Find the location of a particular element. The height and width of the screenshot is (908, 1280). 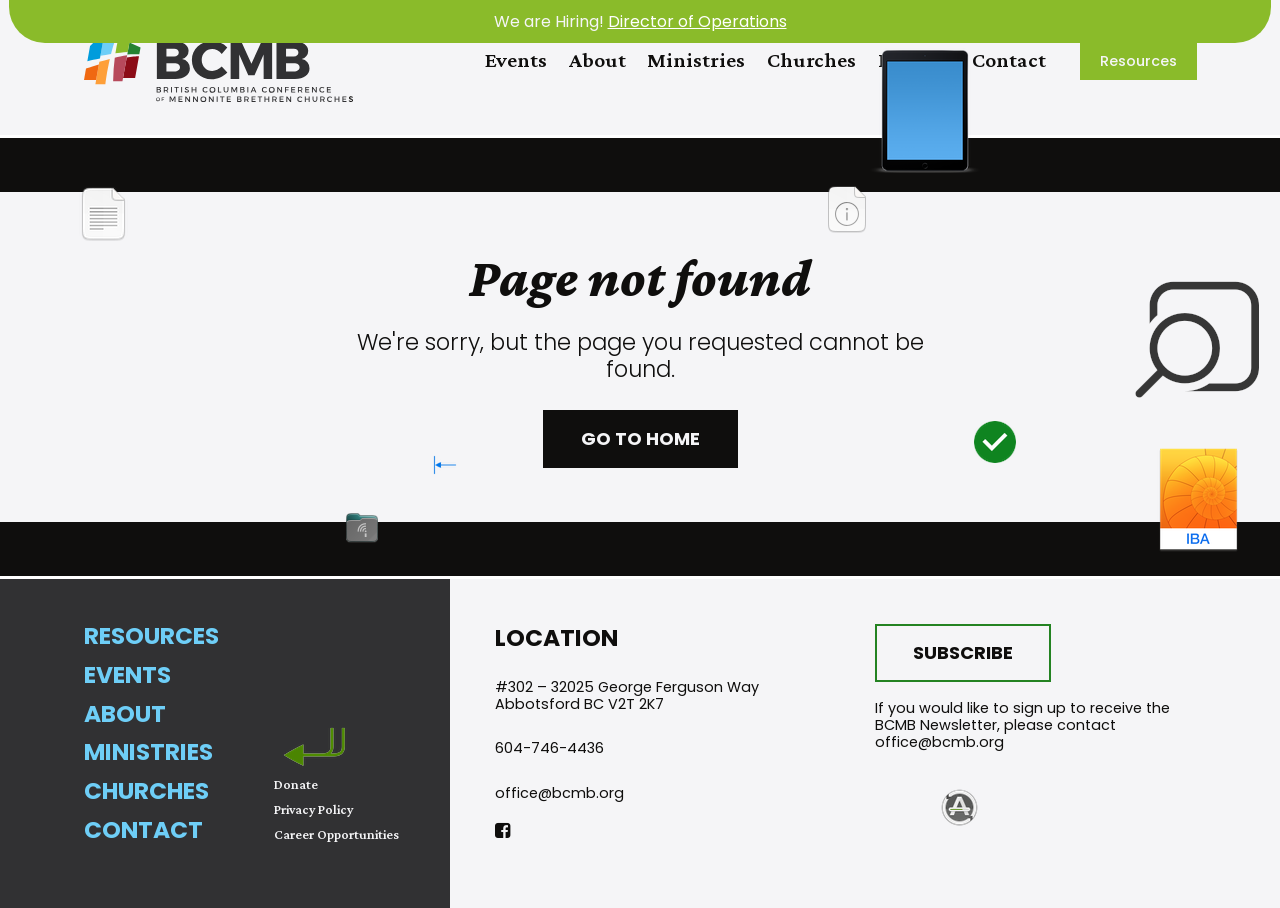

reply all to an email message is located at coordinates (313, 746).